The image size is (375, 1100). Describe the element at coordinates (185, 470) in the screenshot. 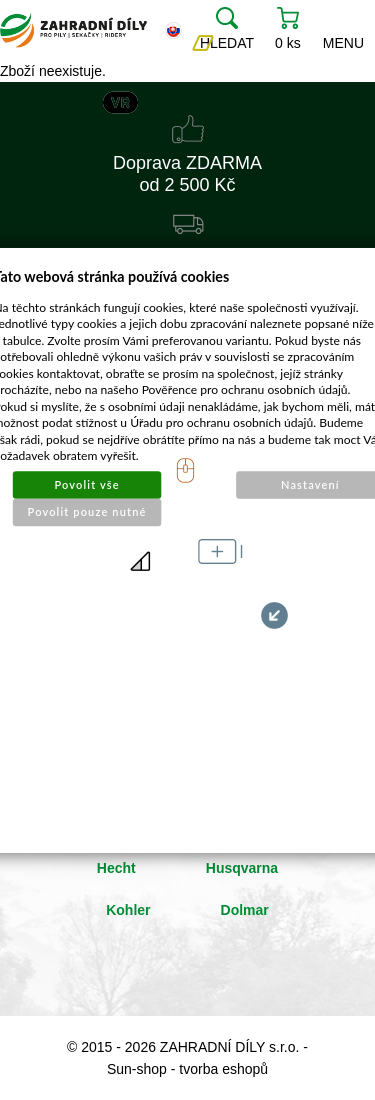

I see `indicates middle mouse button click action` at that location.